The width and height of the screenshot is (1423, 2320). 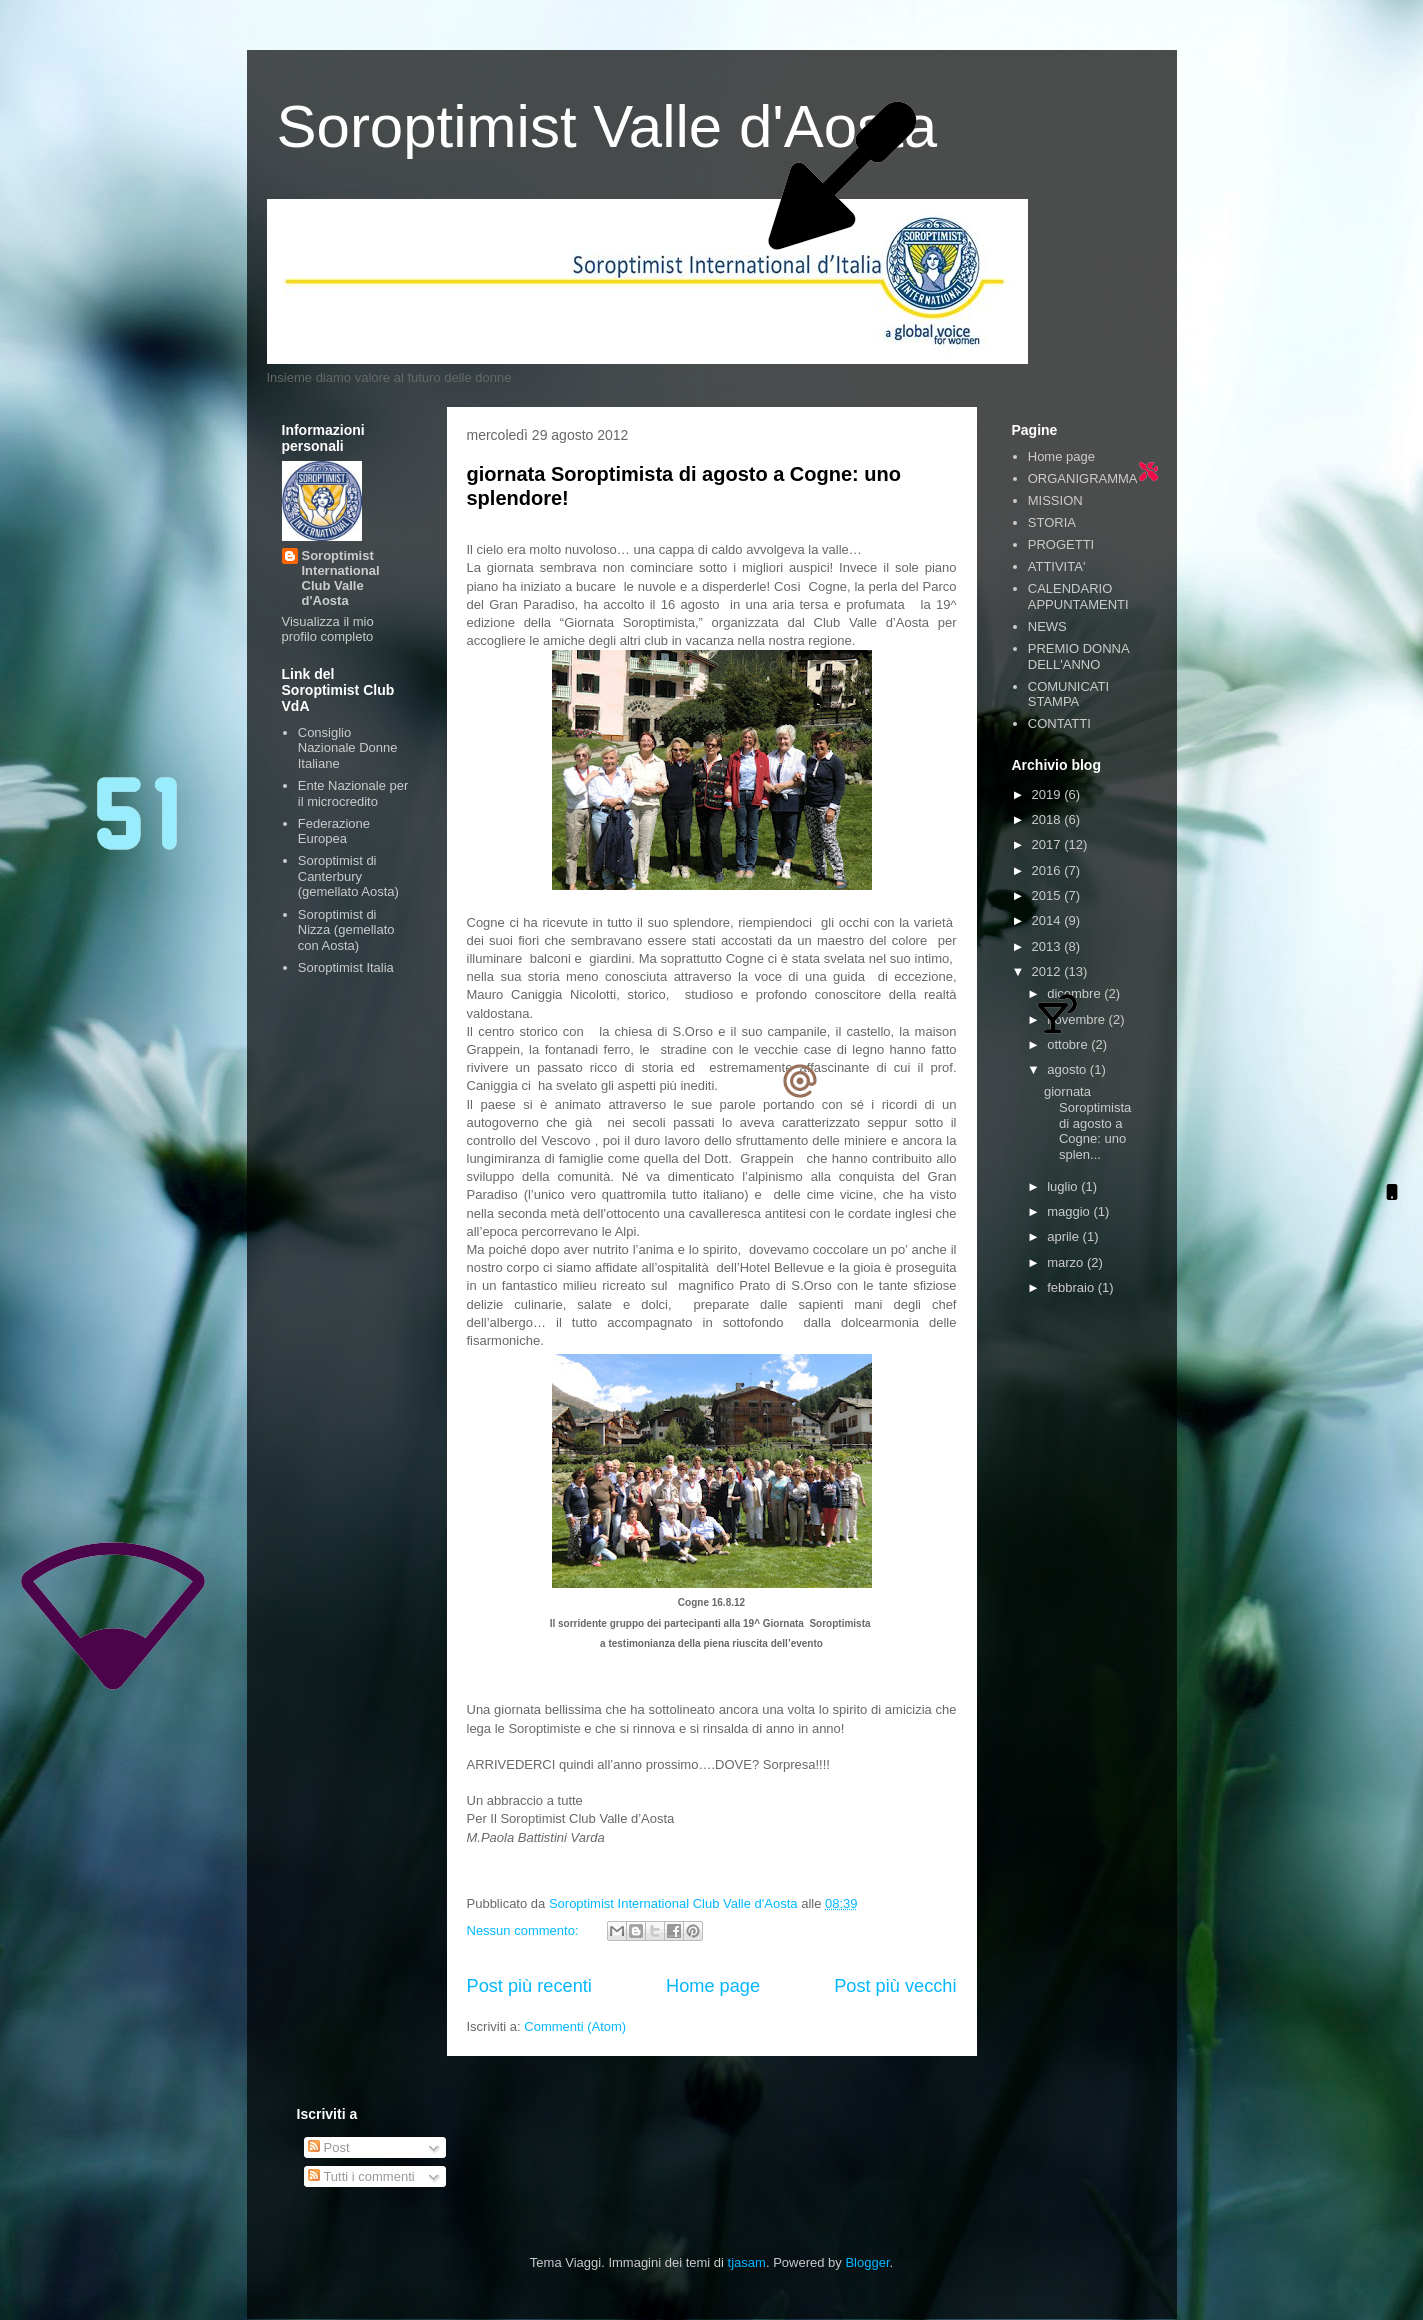 I want to click on indicates item number 51 in a list or sequence, so click(x=140, y=813).